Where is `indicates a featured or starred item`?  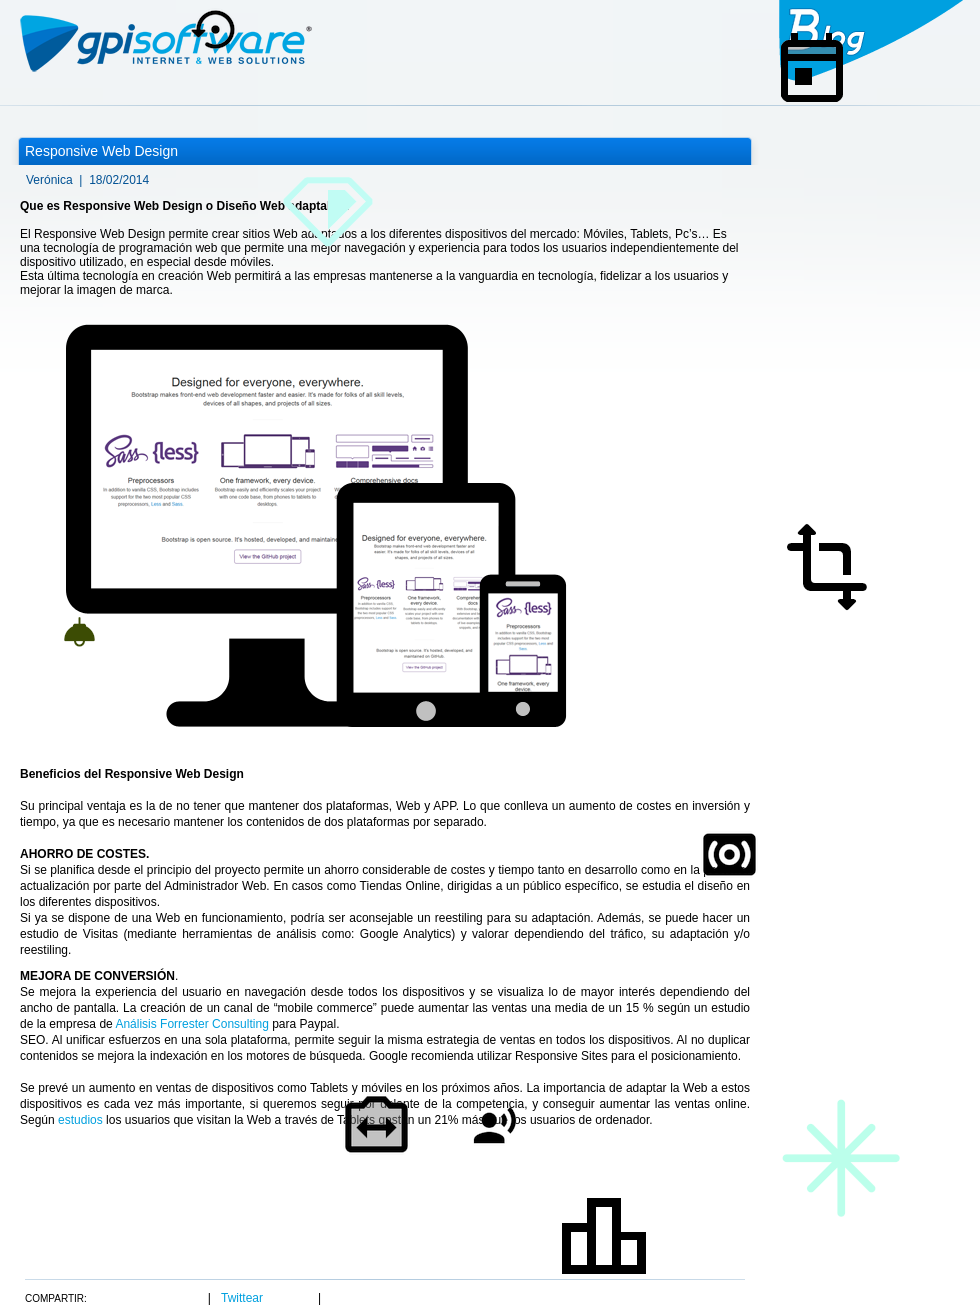 indicates a featured or starred item is located at coordinates (842, 1159).